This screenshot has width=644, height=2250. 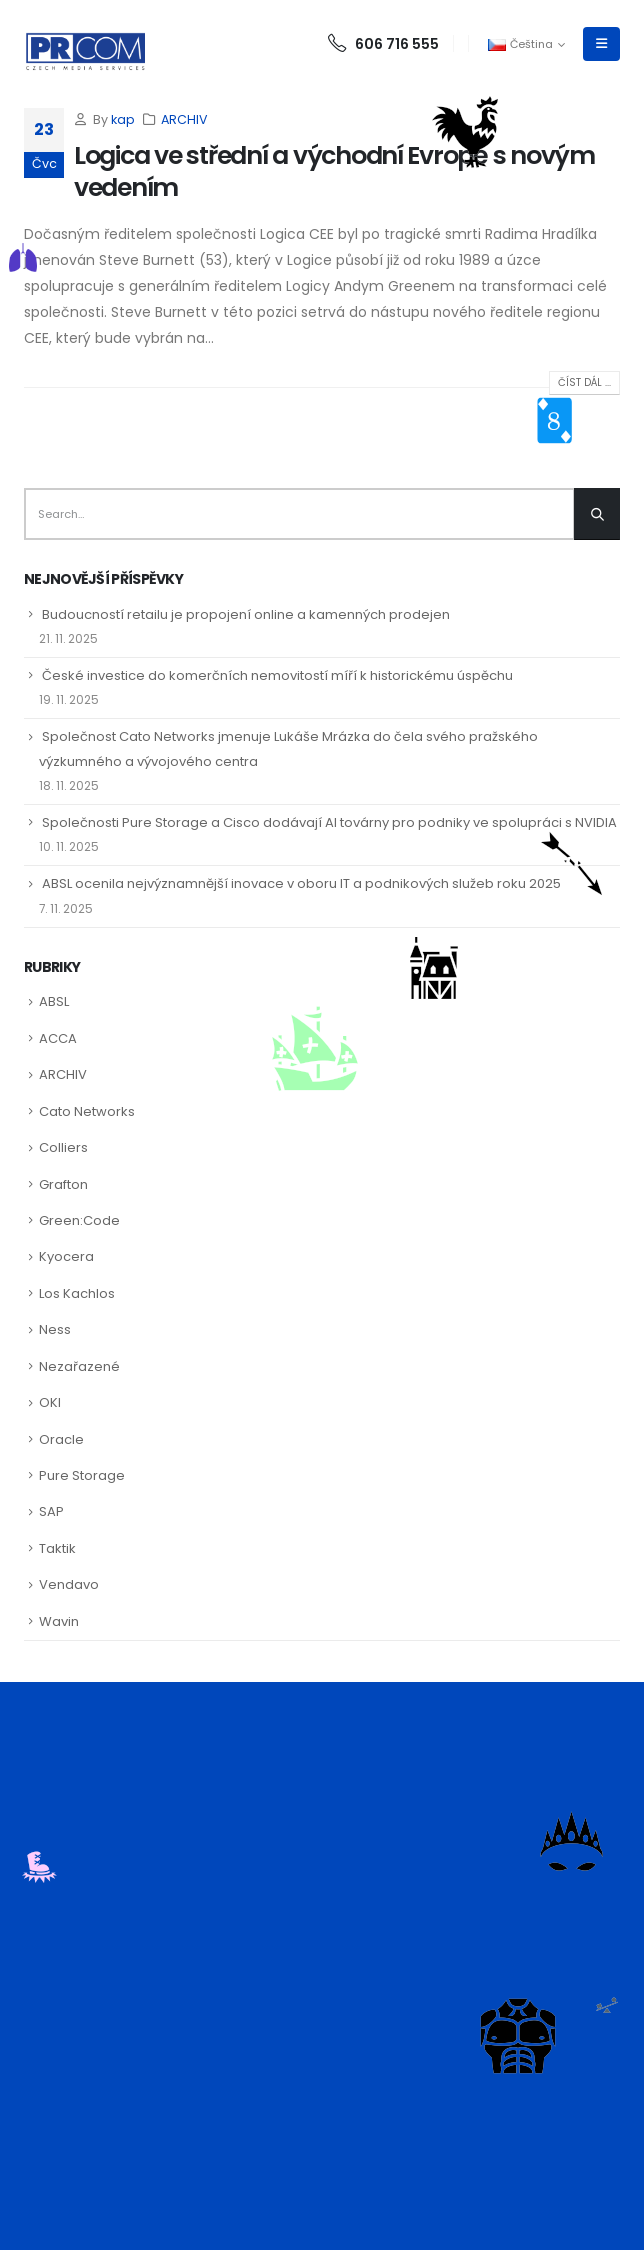 I want to click on indicates an unbalanced or unequal state, so click(x=607, y=2002).